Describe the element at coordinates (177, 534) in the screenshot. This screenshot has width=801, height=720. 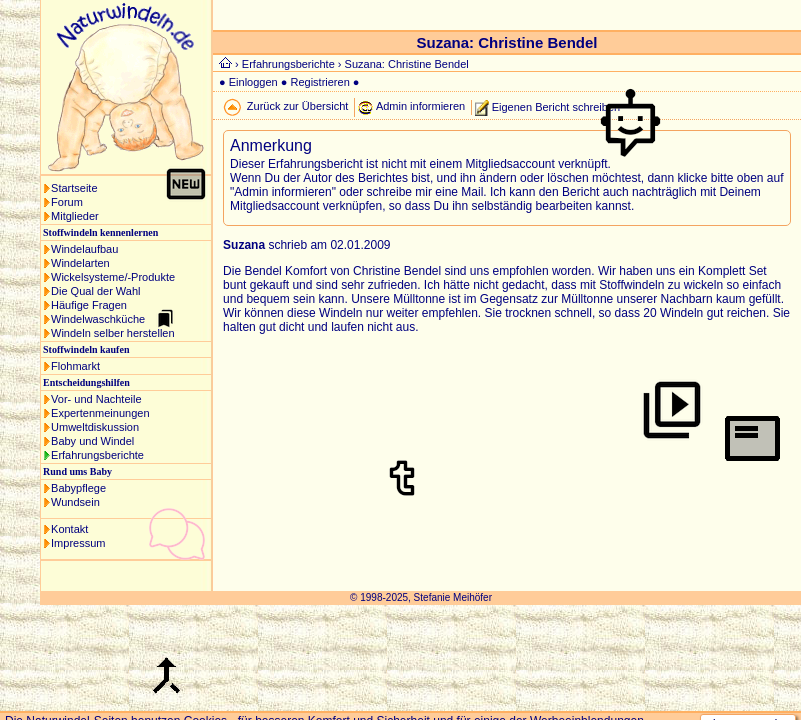
I see `open chat or messaging` at that location.